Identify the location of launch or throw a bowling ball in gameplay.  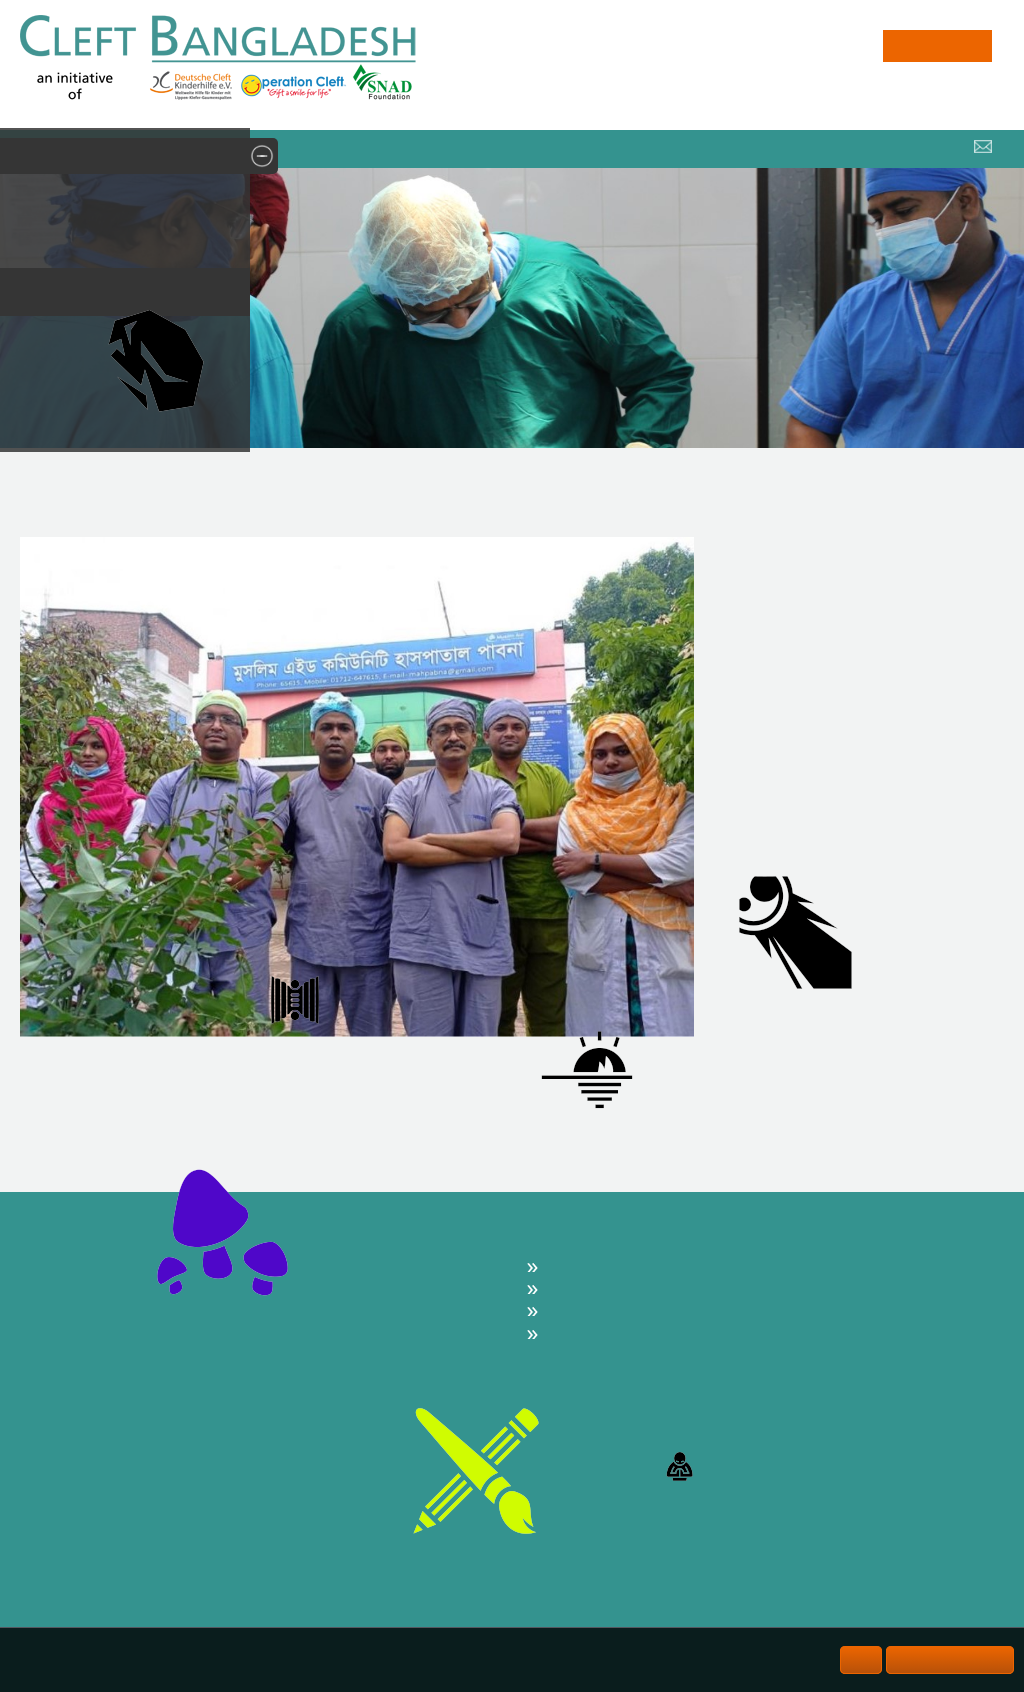
(795, 932).